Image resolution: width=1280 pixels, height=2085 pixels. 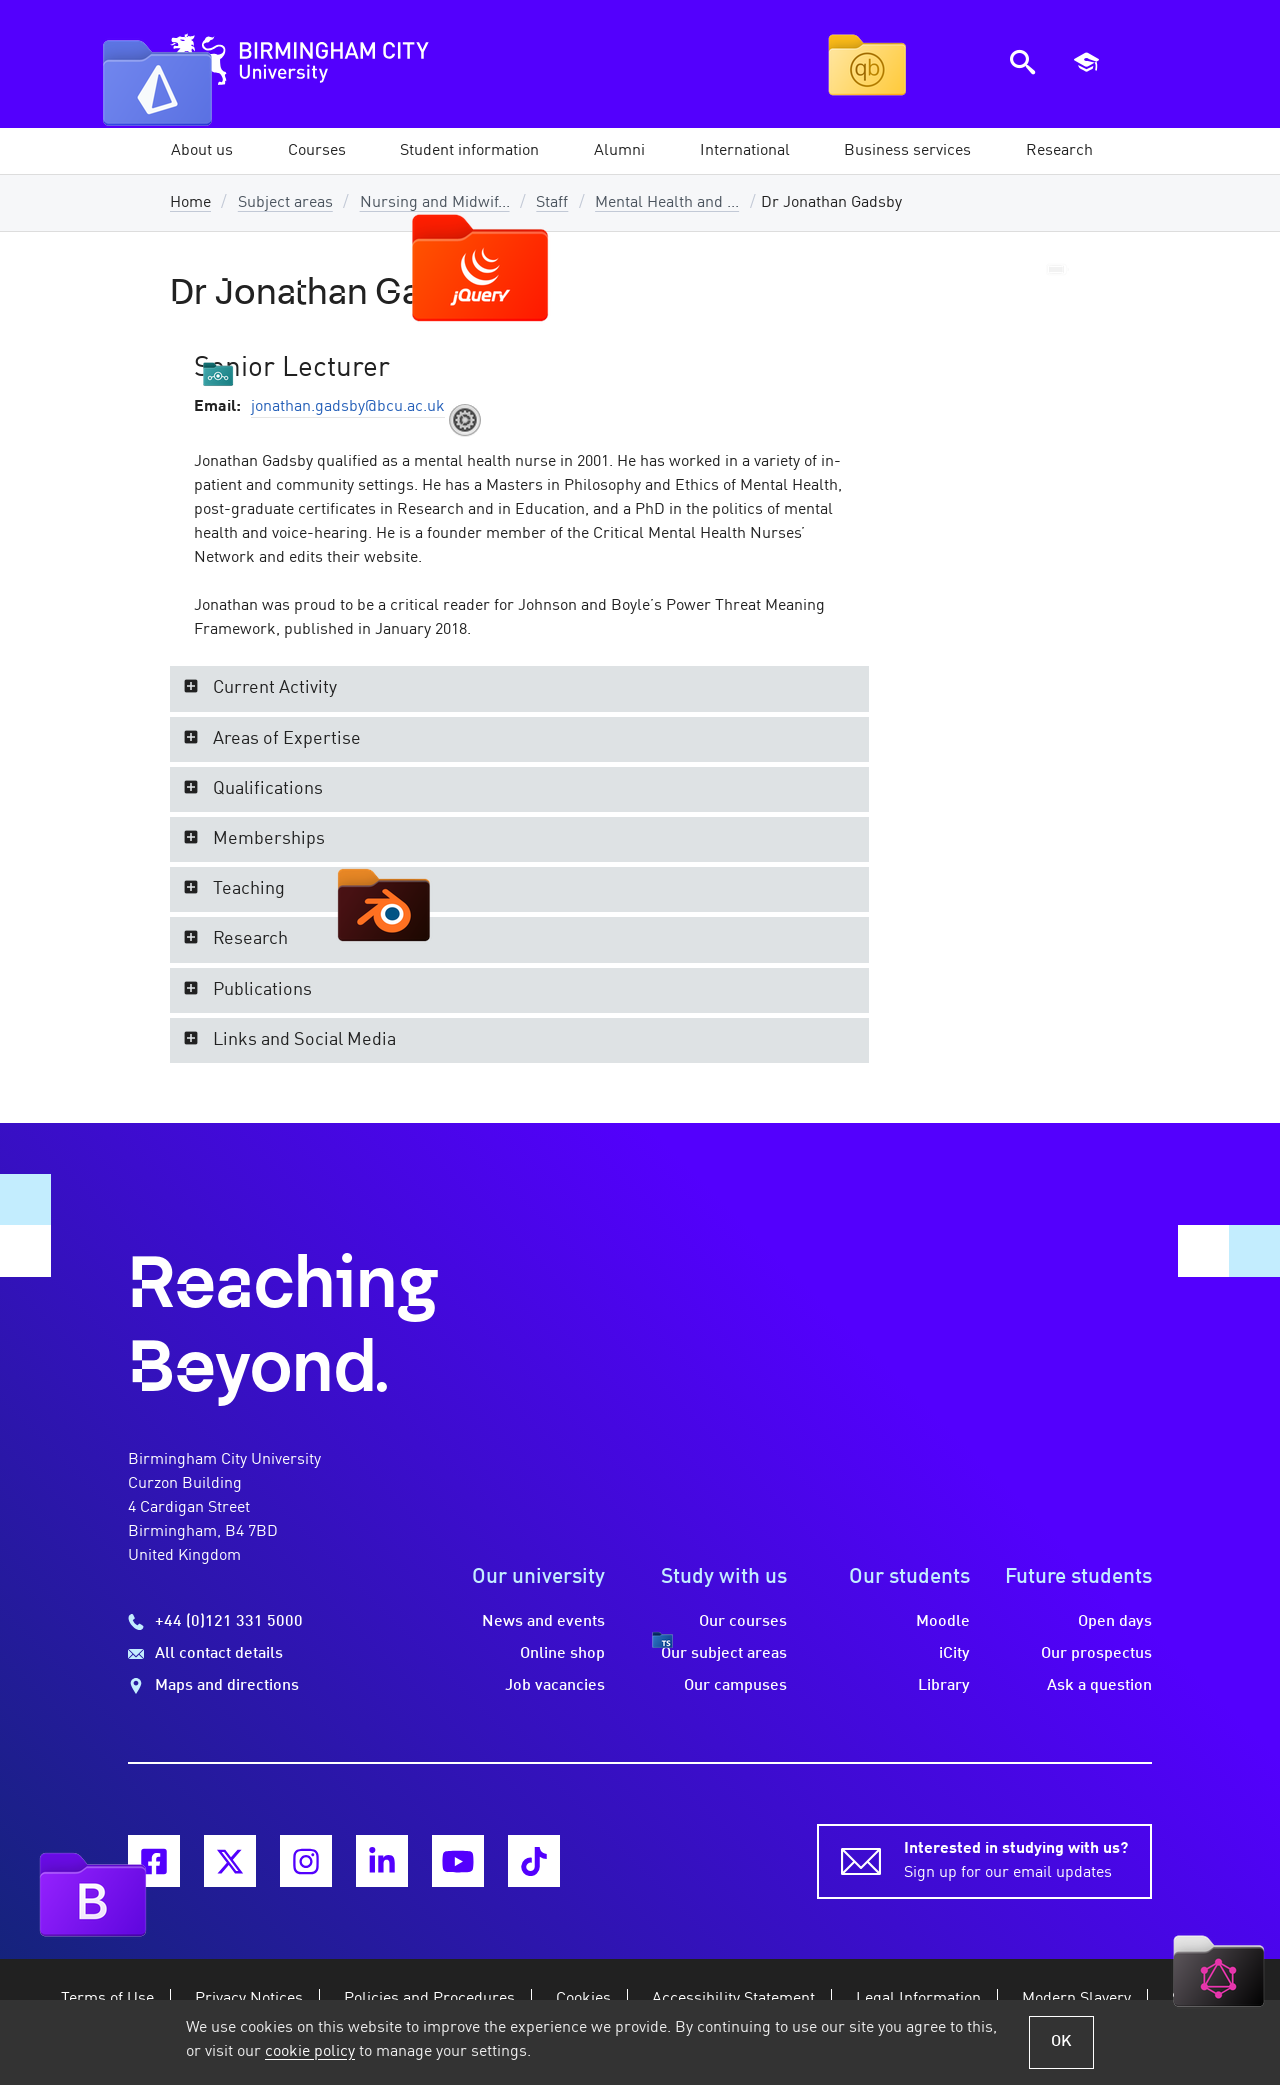 I want to click on open qbittorrent downloads folder, so click(x=867, y=67).